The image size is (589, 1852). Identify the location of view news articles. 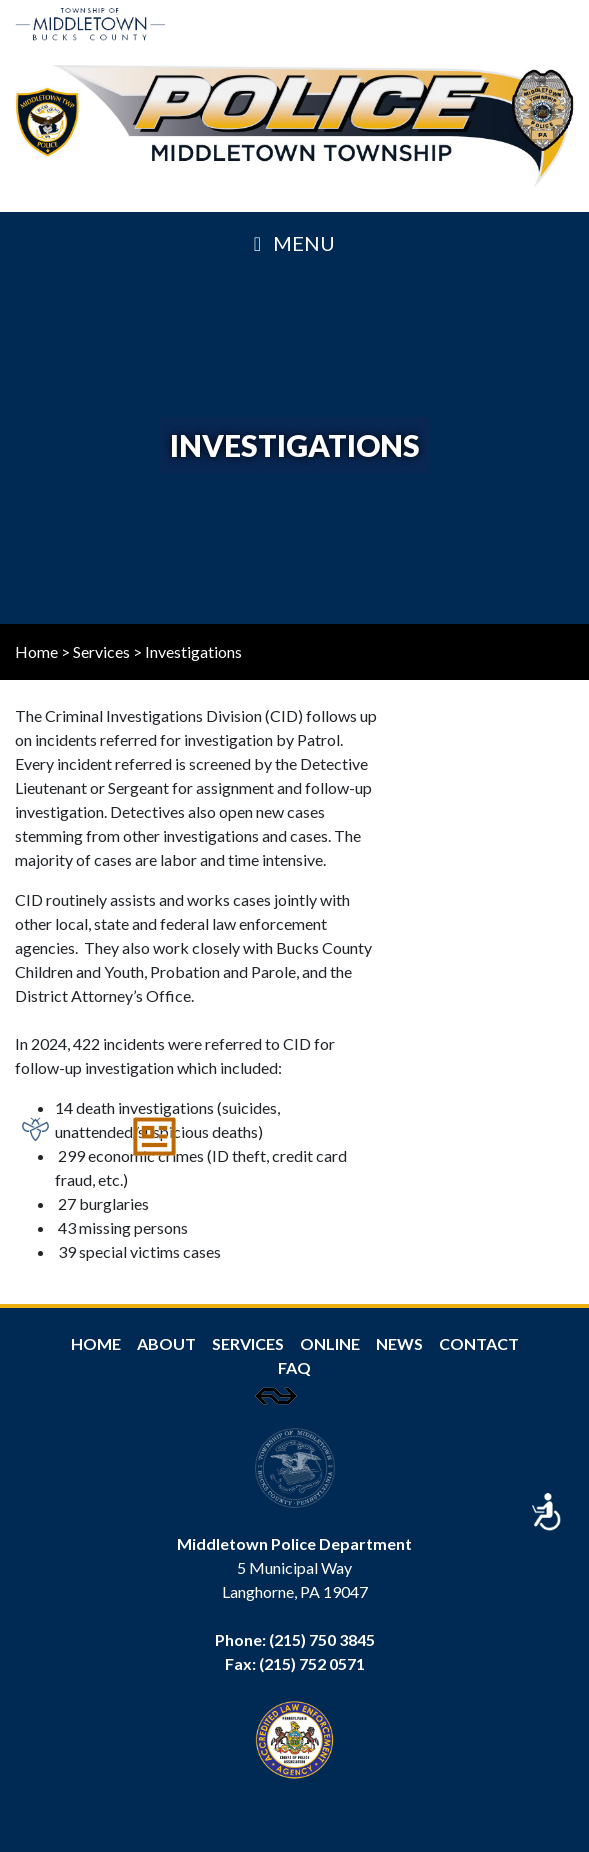
(154, 1136).